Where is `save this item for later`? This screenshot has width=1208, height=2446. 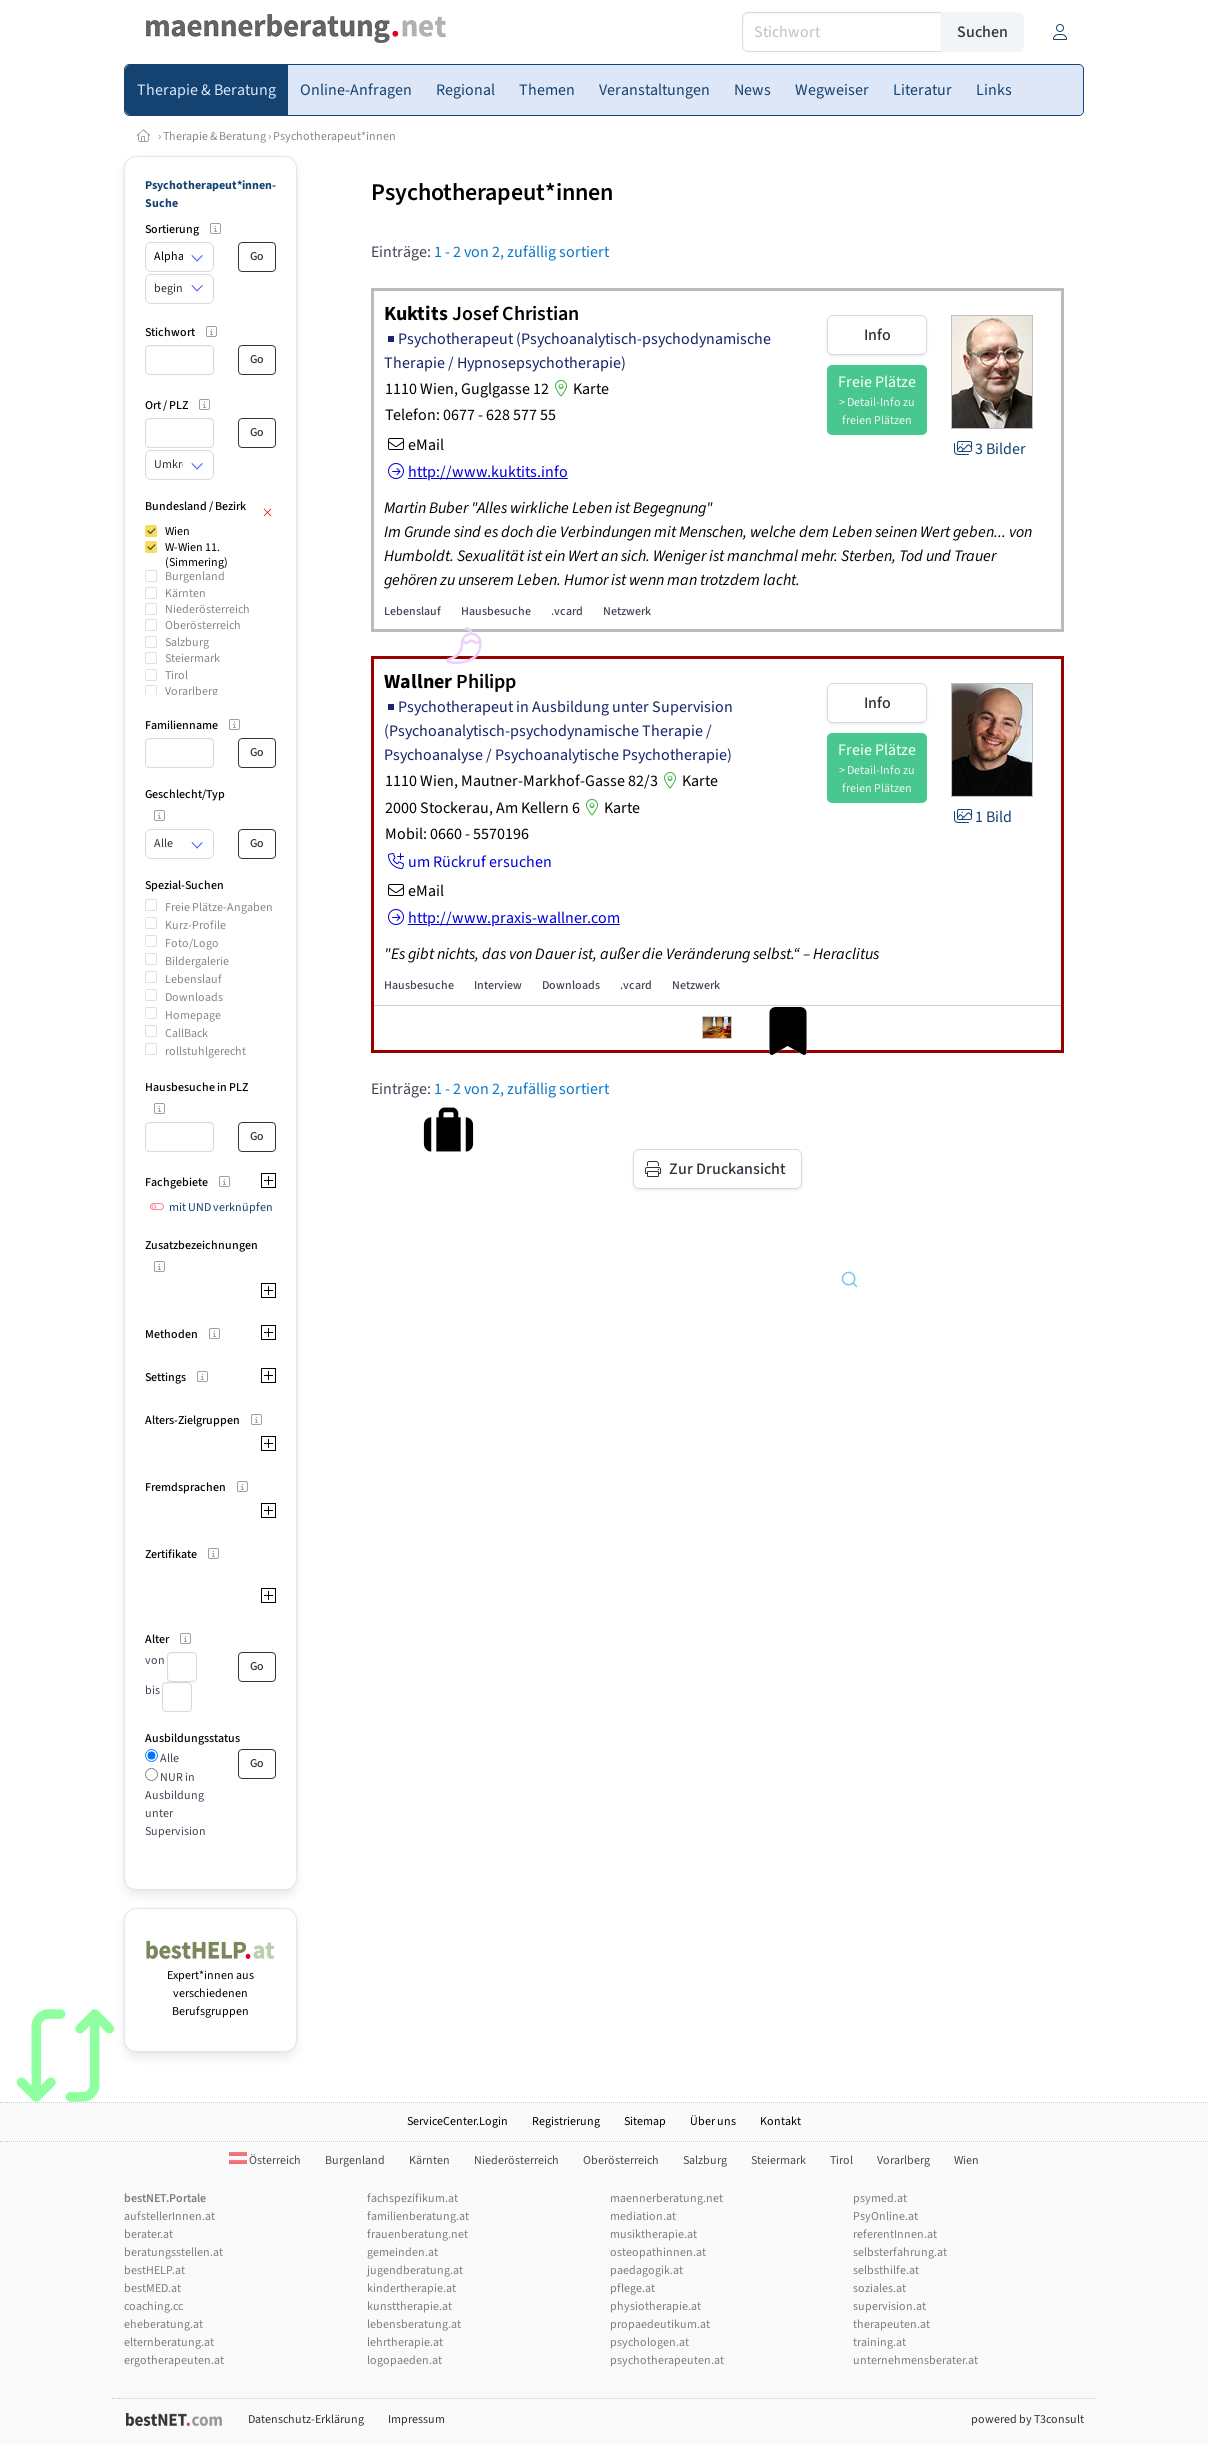 save this item for later is located at coordinates (788, 1031).